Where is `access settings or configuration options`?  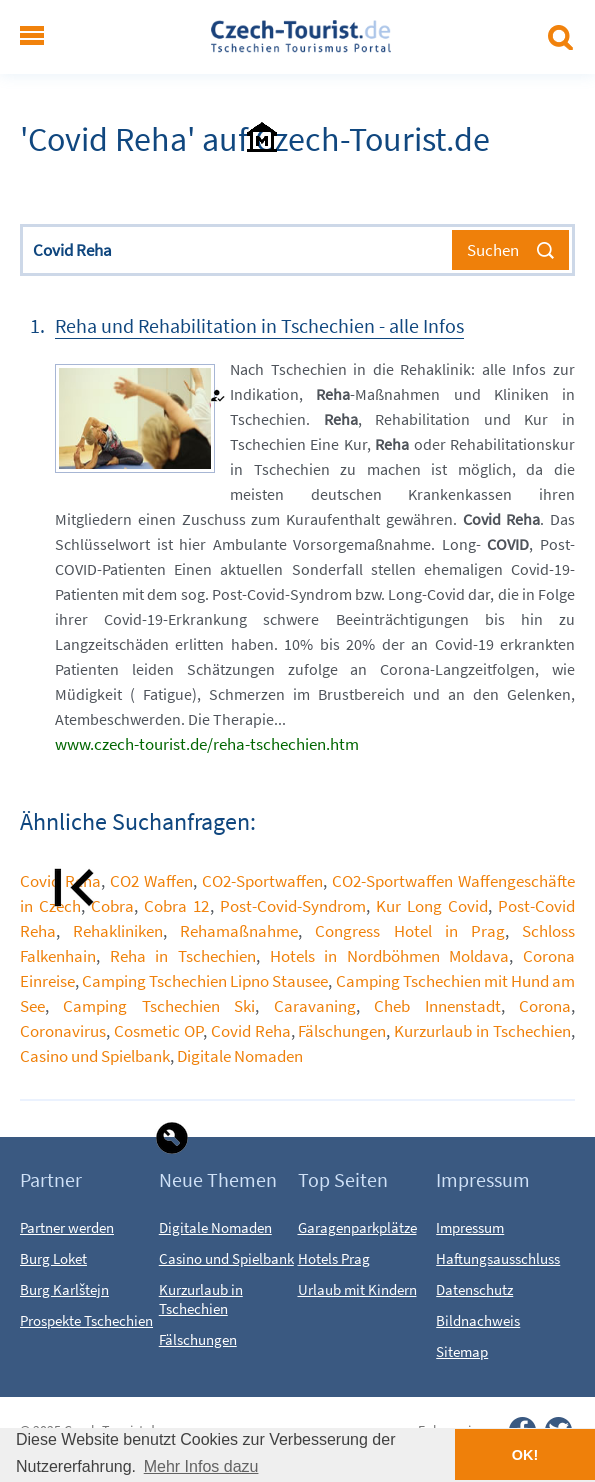 access settings or configuration options is located at coordinates (172, 1138).